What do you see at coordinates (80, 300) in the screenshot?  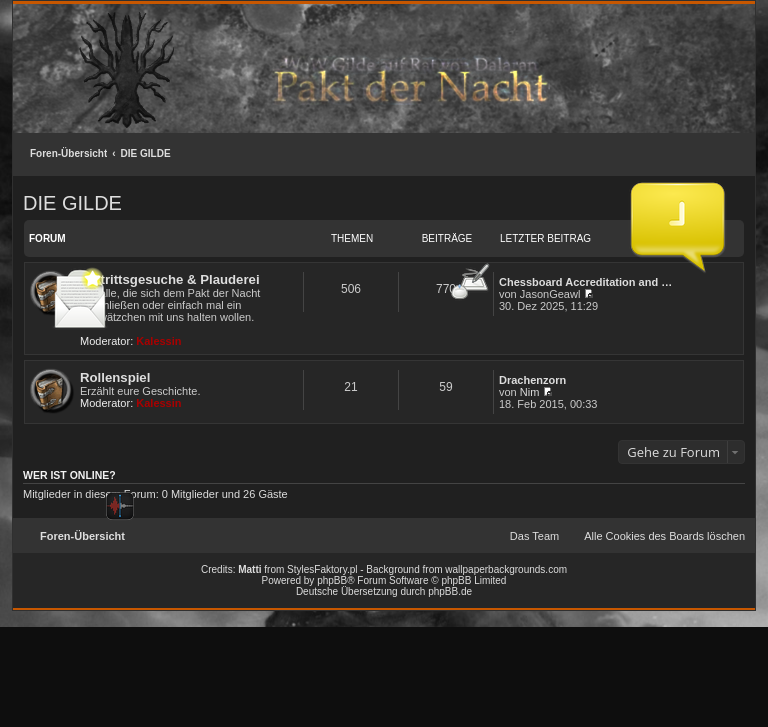 I see `compose a new email message` at bounding box center [80, 300].